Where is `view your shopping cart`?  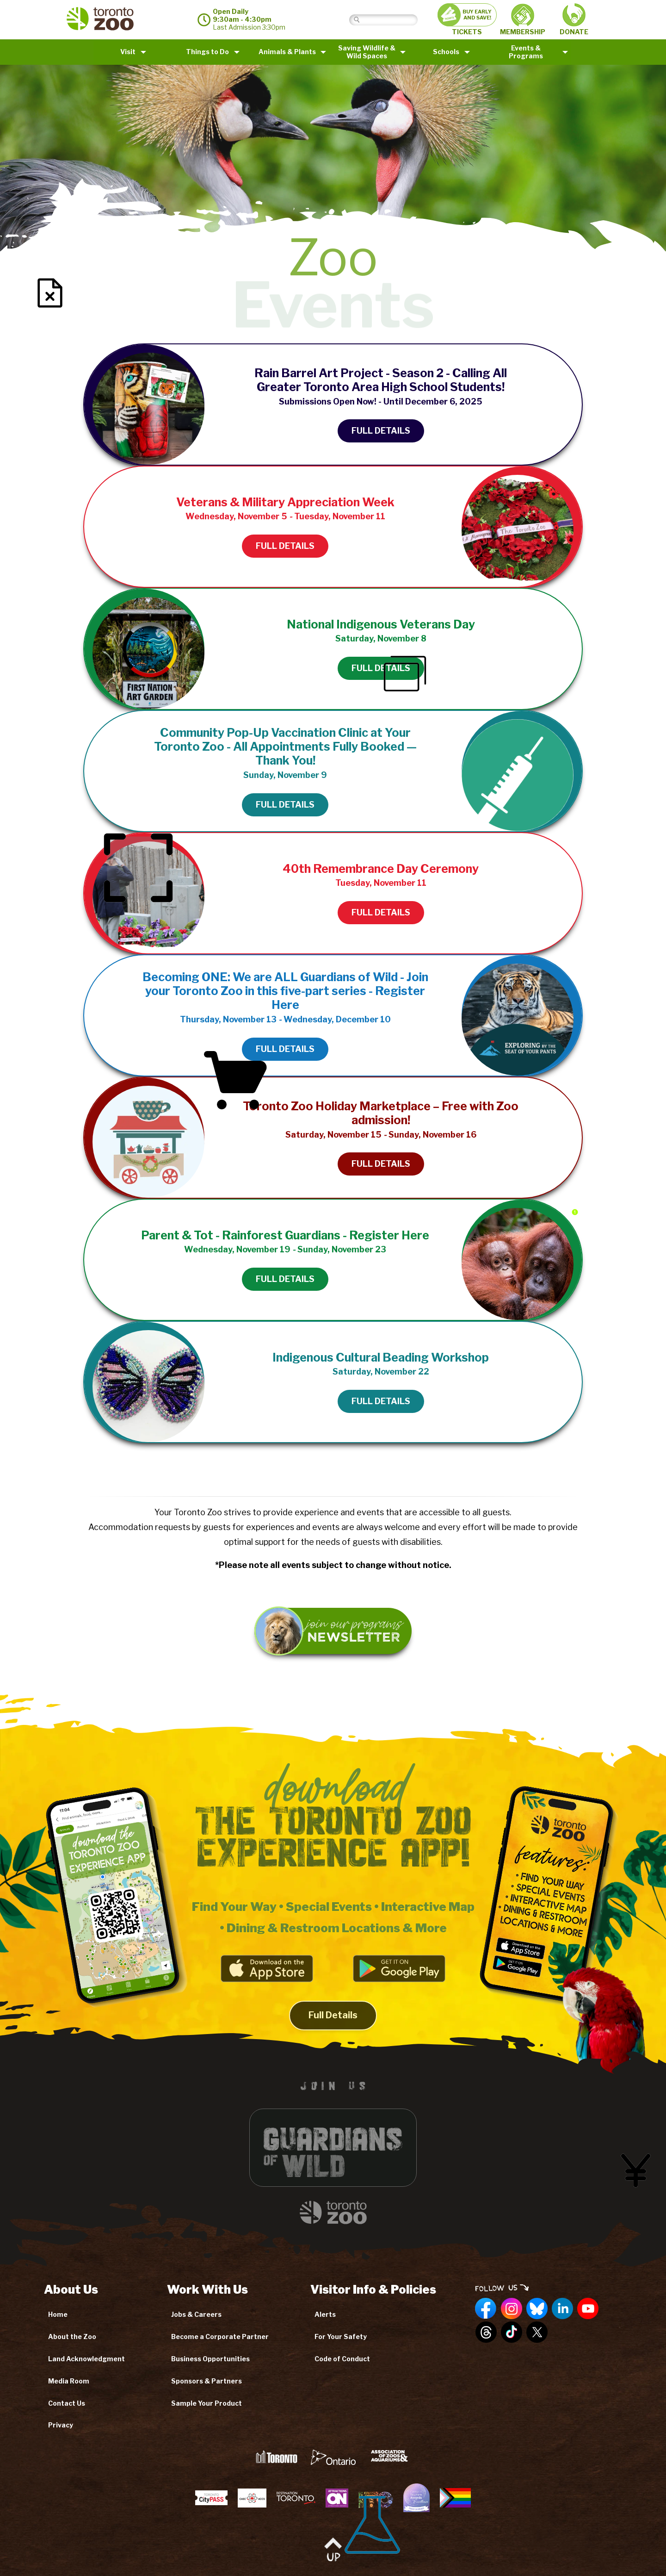
view your shopping cart is located at coordinates (236, 1080).